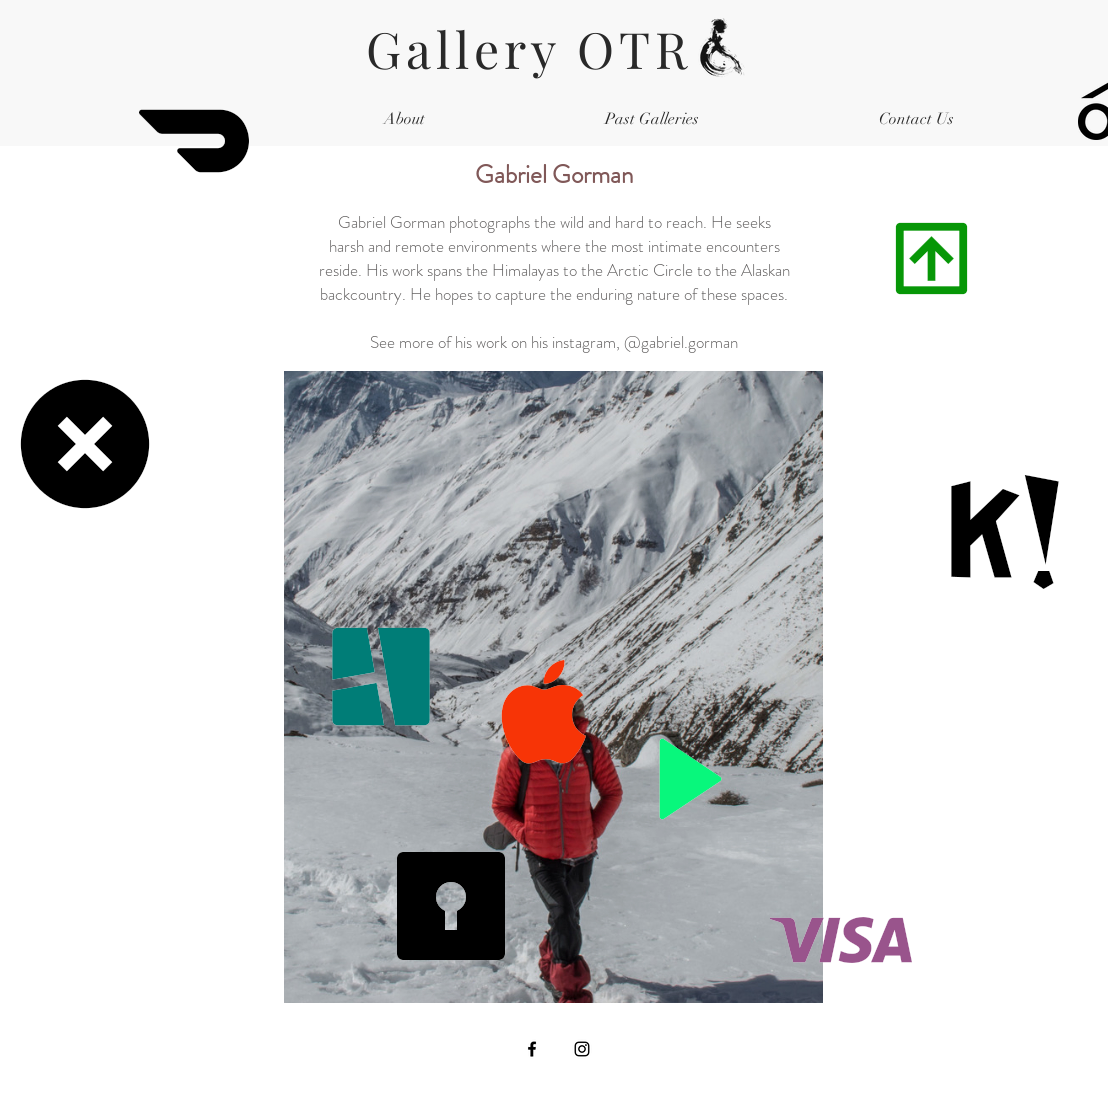  What do you see at coordinates (194, 141) in the screenshot?
I see `open the DoorDash app` at bounding box center [194, 141].